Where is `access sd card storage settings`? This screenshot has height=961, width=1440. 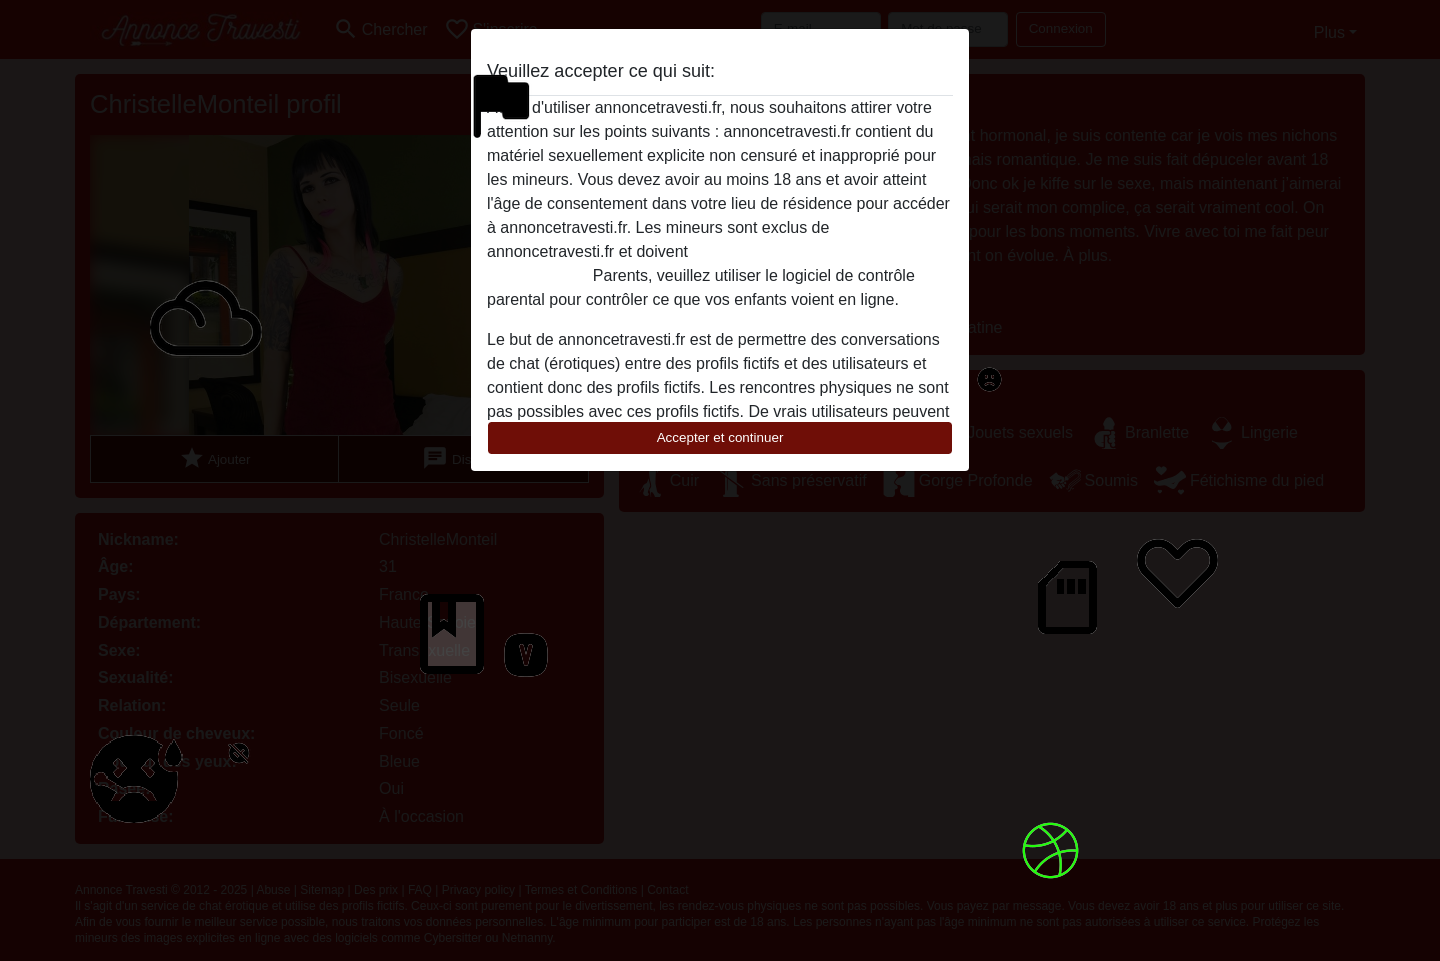 access sd card storage settings is located at coordinates (1067, 597).